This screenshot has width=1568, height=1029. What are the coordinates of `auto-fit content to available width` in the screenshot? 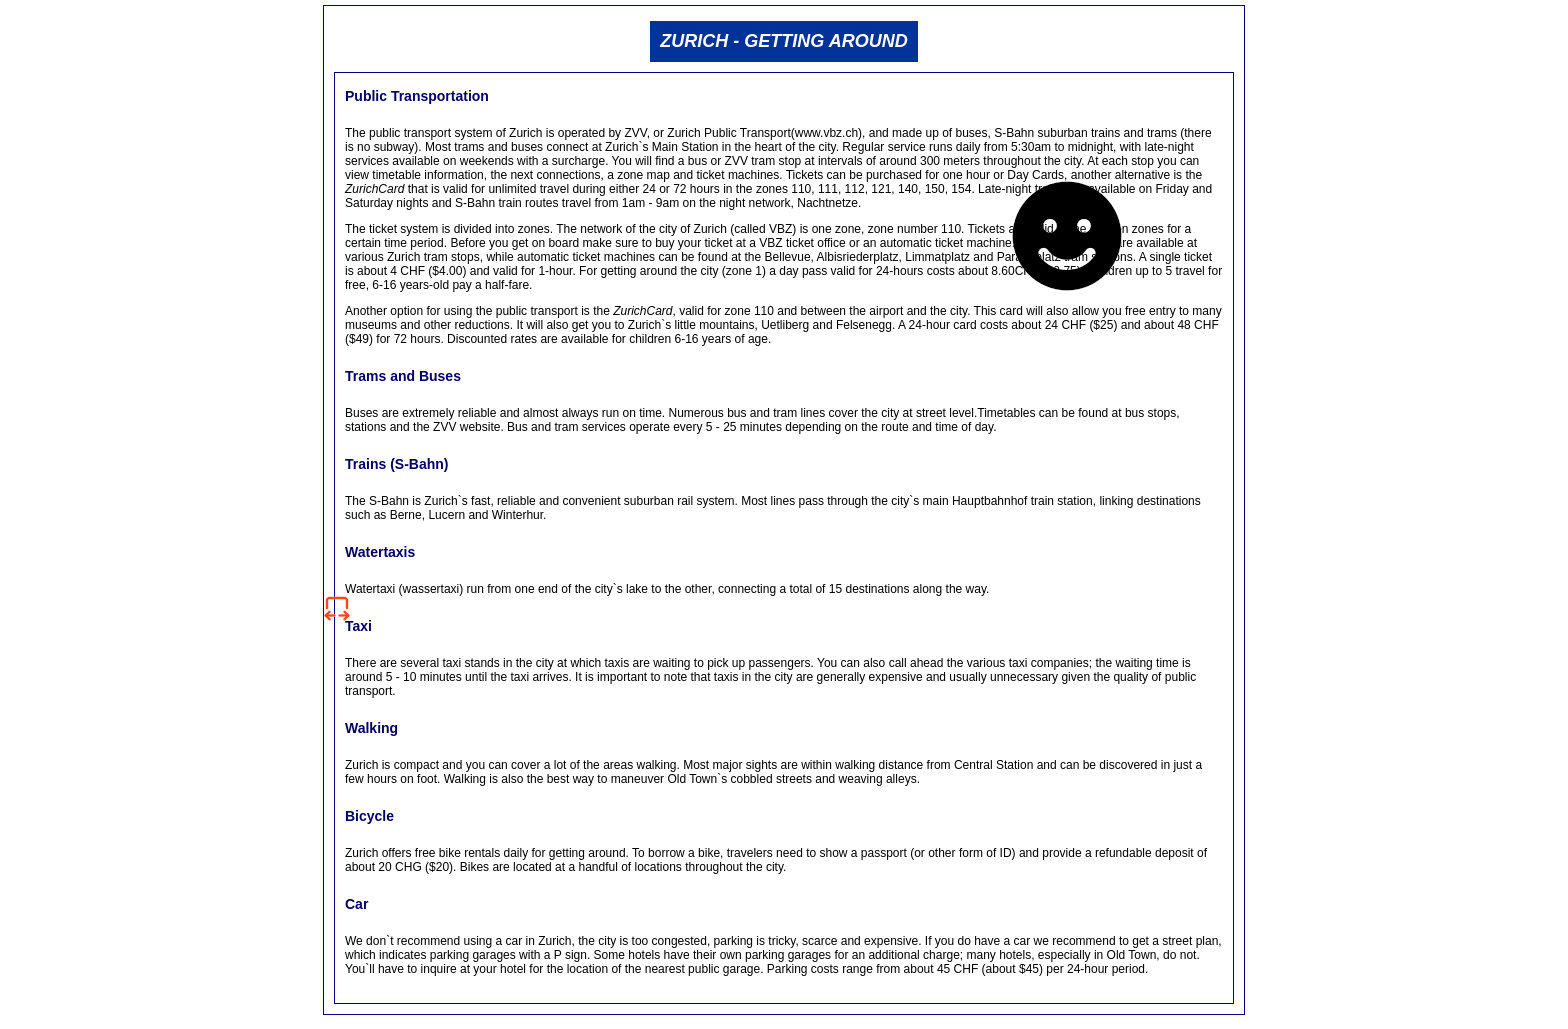 It's located at (337, 608).